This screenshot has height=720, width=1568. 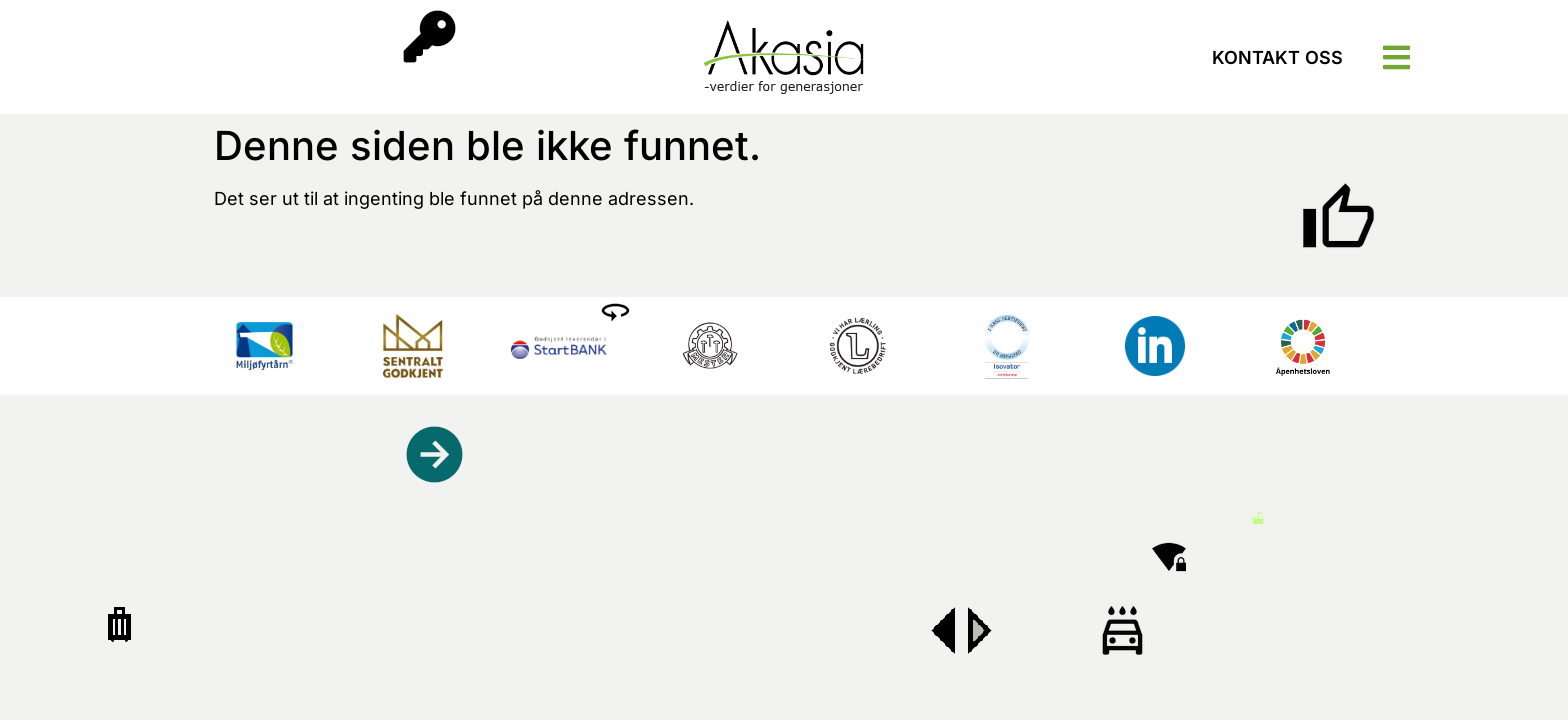 I want to click on like or upvote content, so click(x=1338, y=218).